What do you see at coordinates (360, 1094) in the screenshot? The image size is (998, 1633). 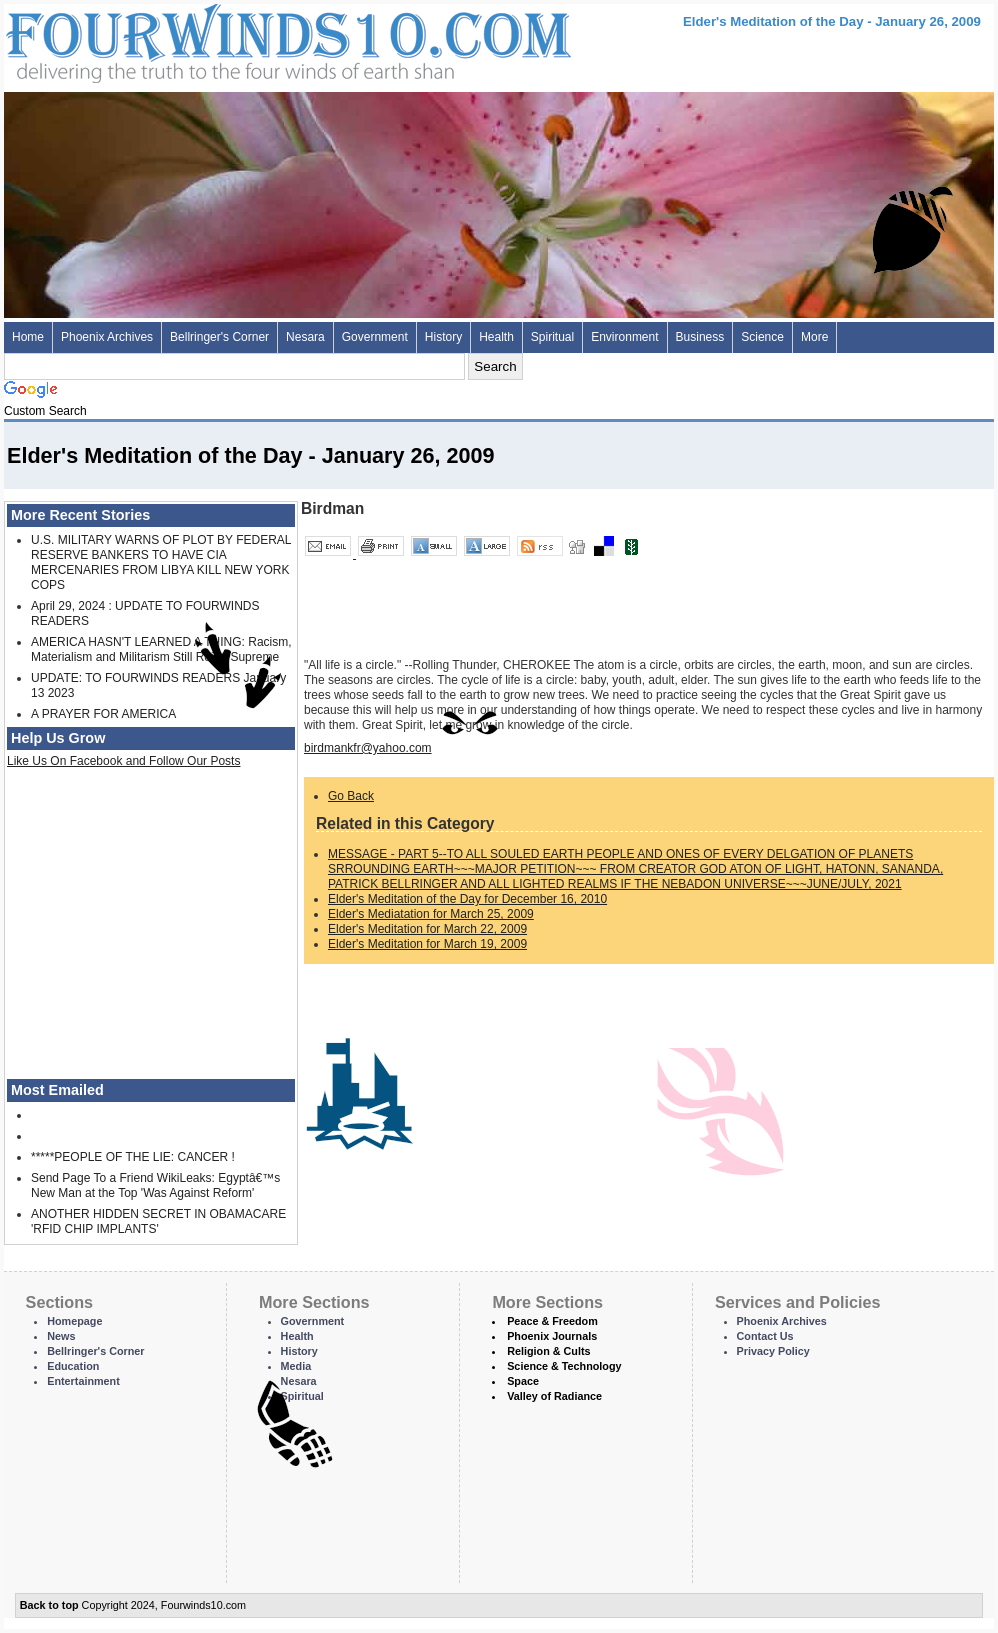 I see `capture or claim a territory` at bounding box center [360, 1094].